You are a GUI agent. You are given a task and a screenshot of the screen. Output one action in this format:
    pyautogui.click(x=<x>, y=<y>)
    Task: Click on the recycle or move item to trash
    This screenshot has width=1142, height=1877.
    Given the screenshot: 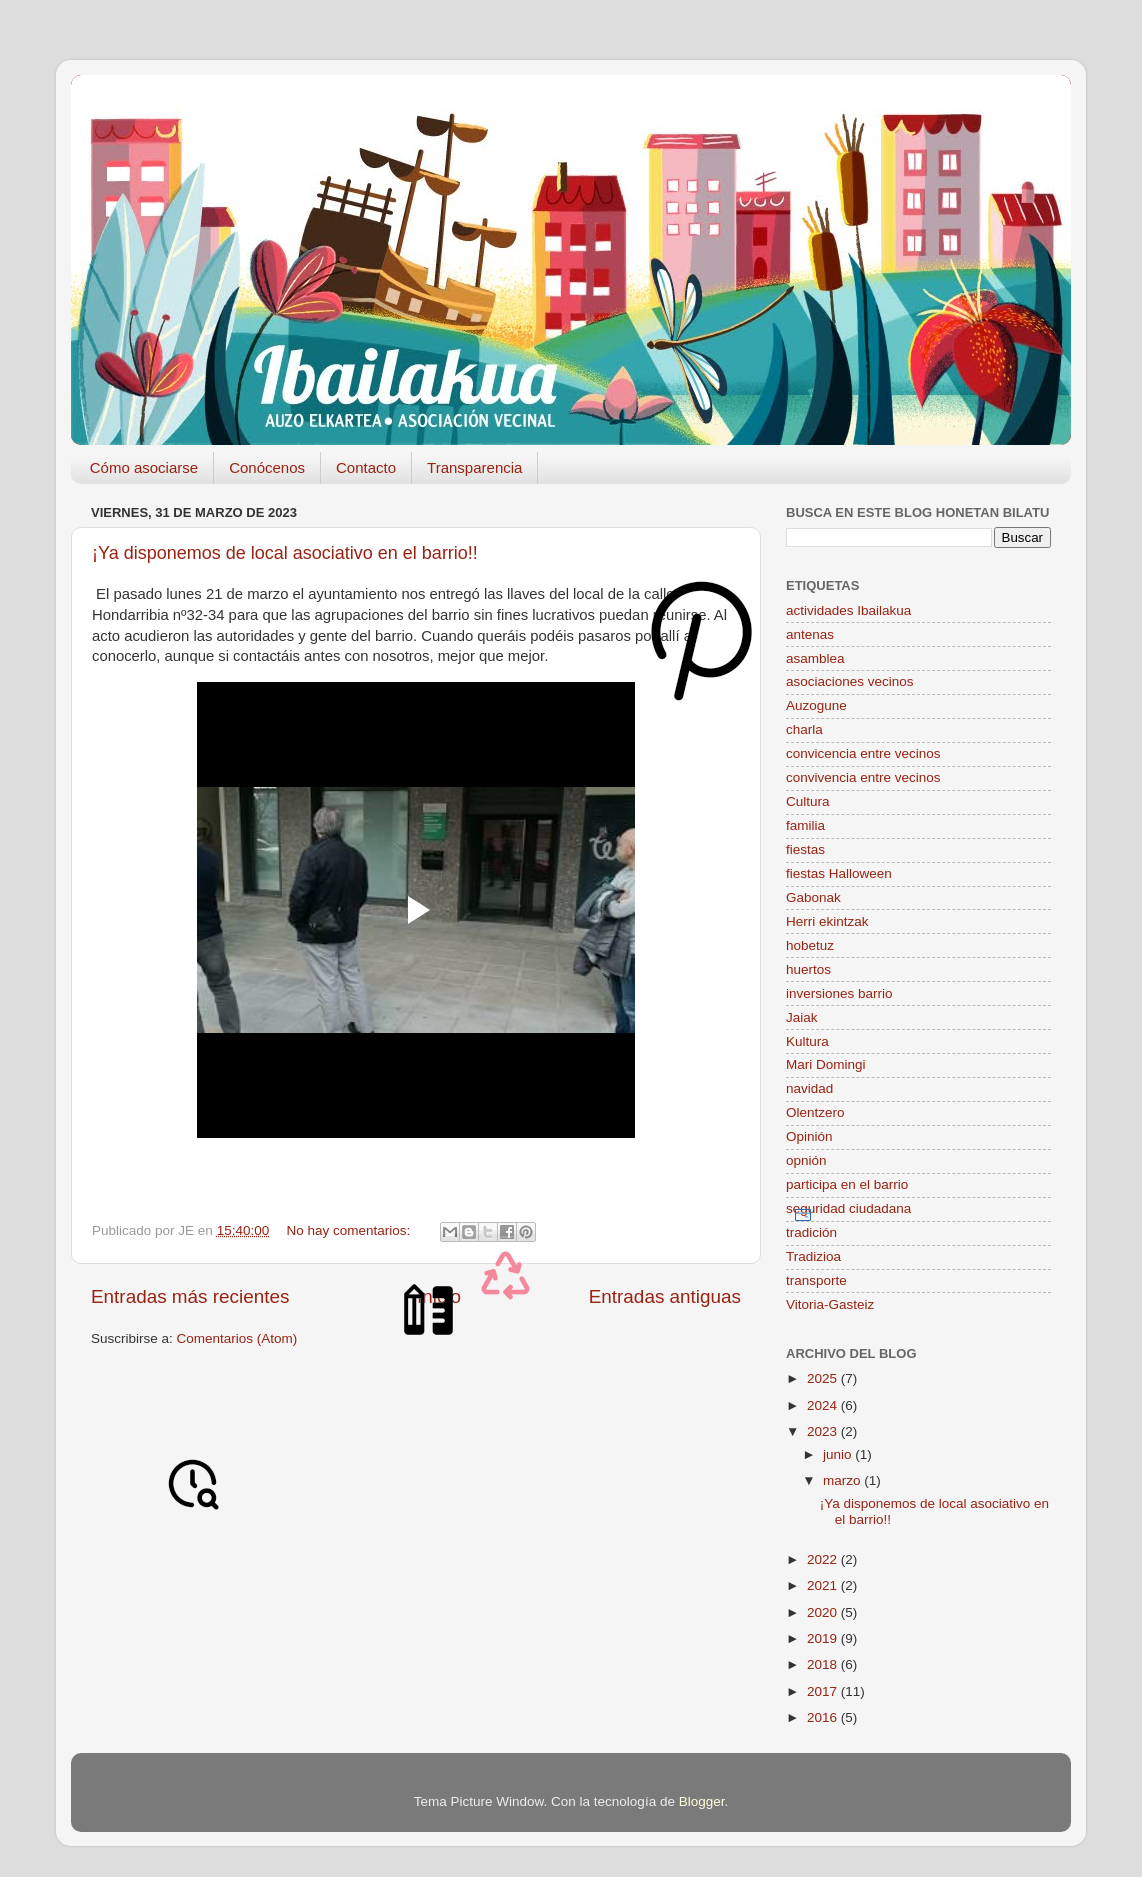 What is the action you would take?
    pyautogui.click(x=505, y=1275)
    